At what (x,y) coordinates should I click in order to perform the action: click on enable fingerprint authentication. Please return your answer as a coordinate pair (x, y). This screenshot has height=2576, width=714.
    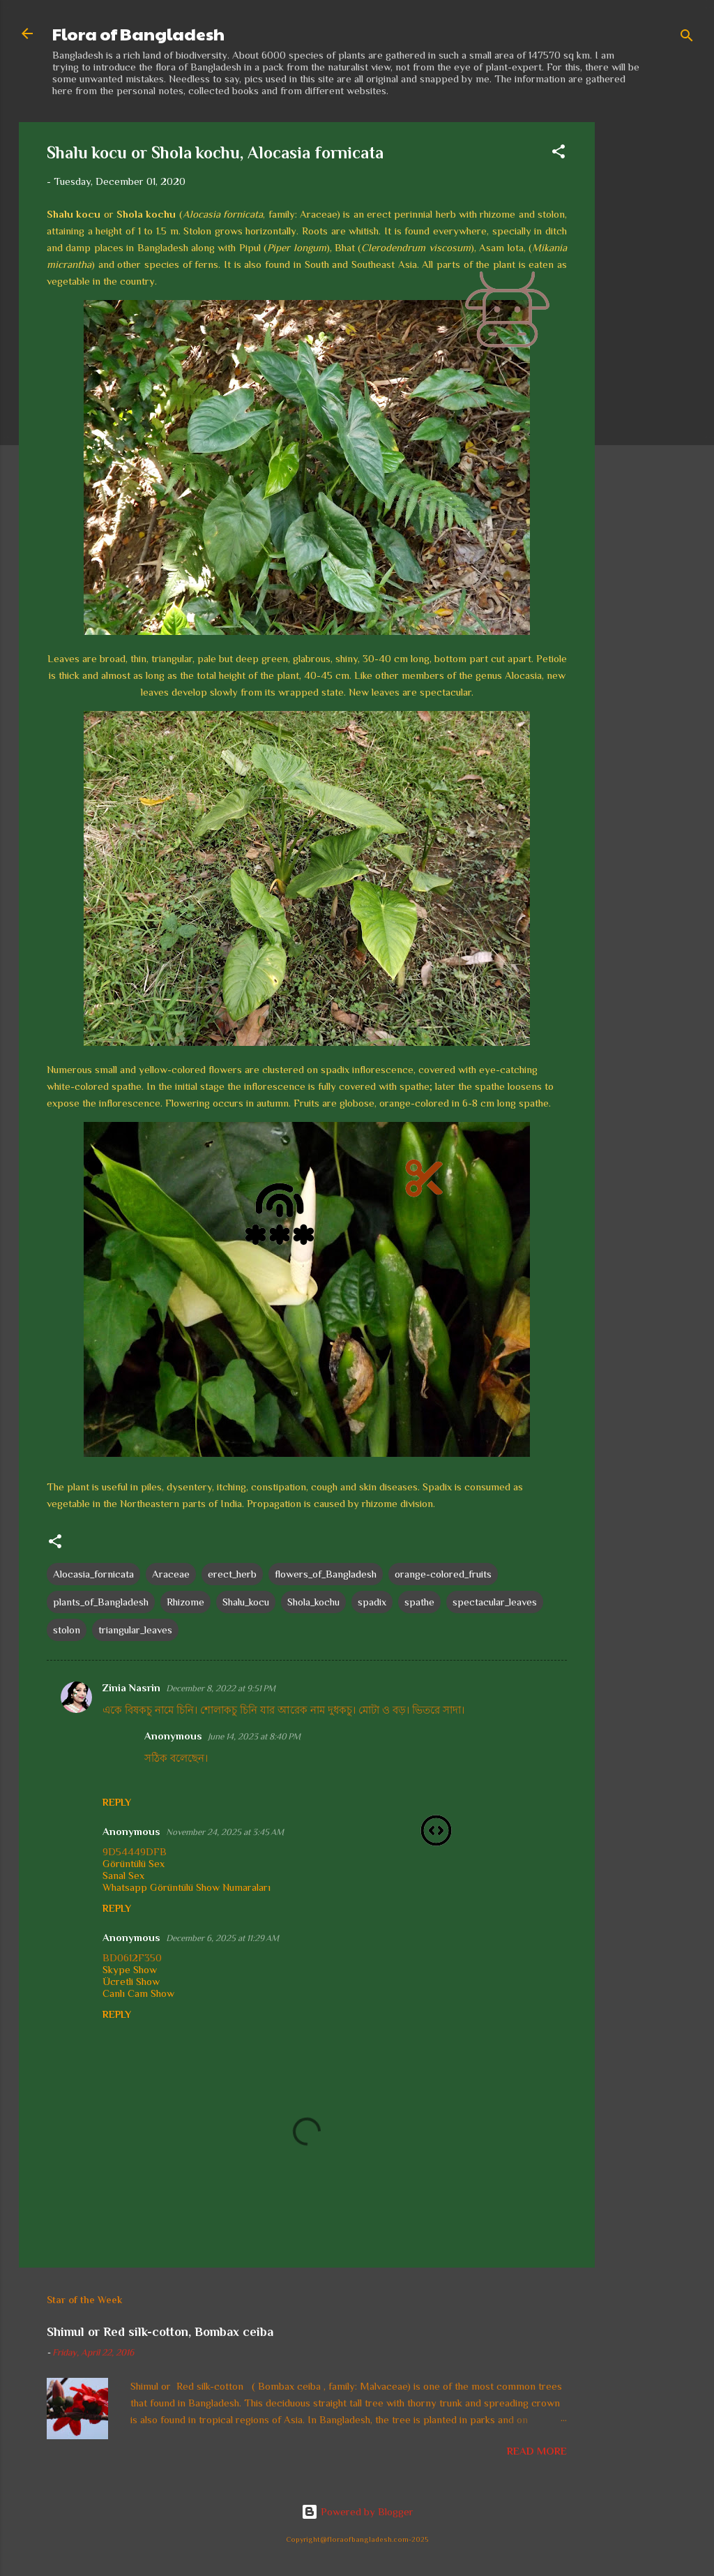
    Looking at the image, I should click on (280, 1211).